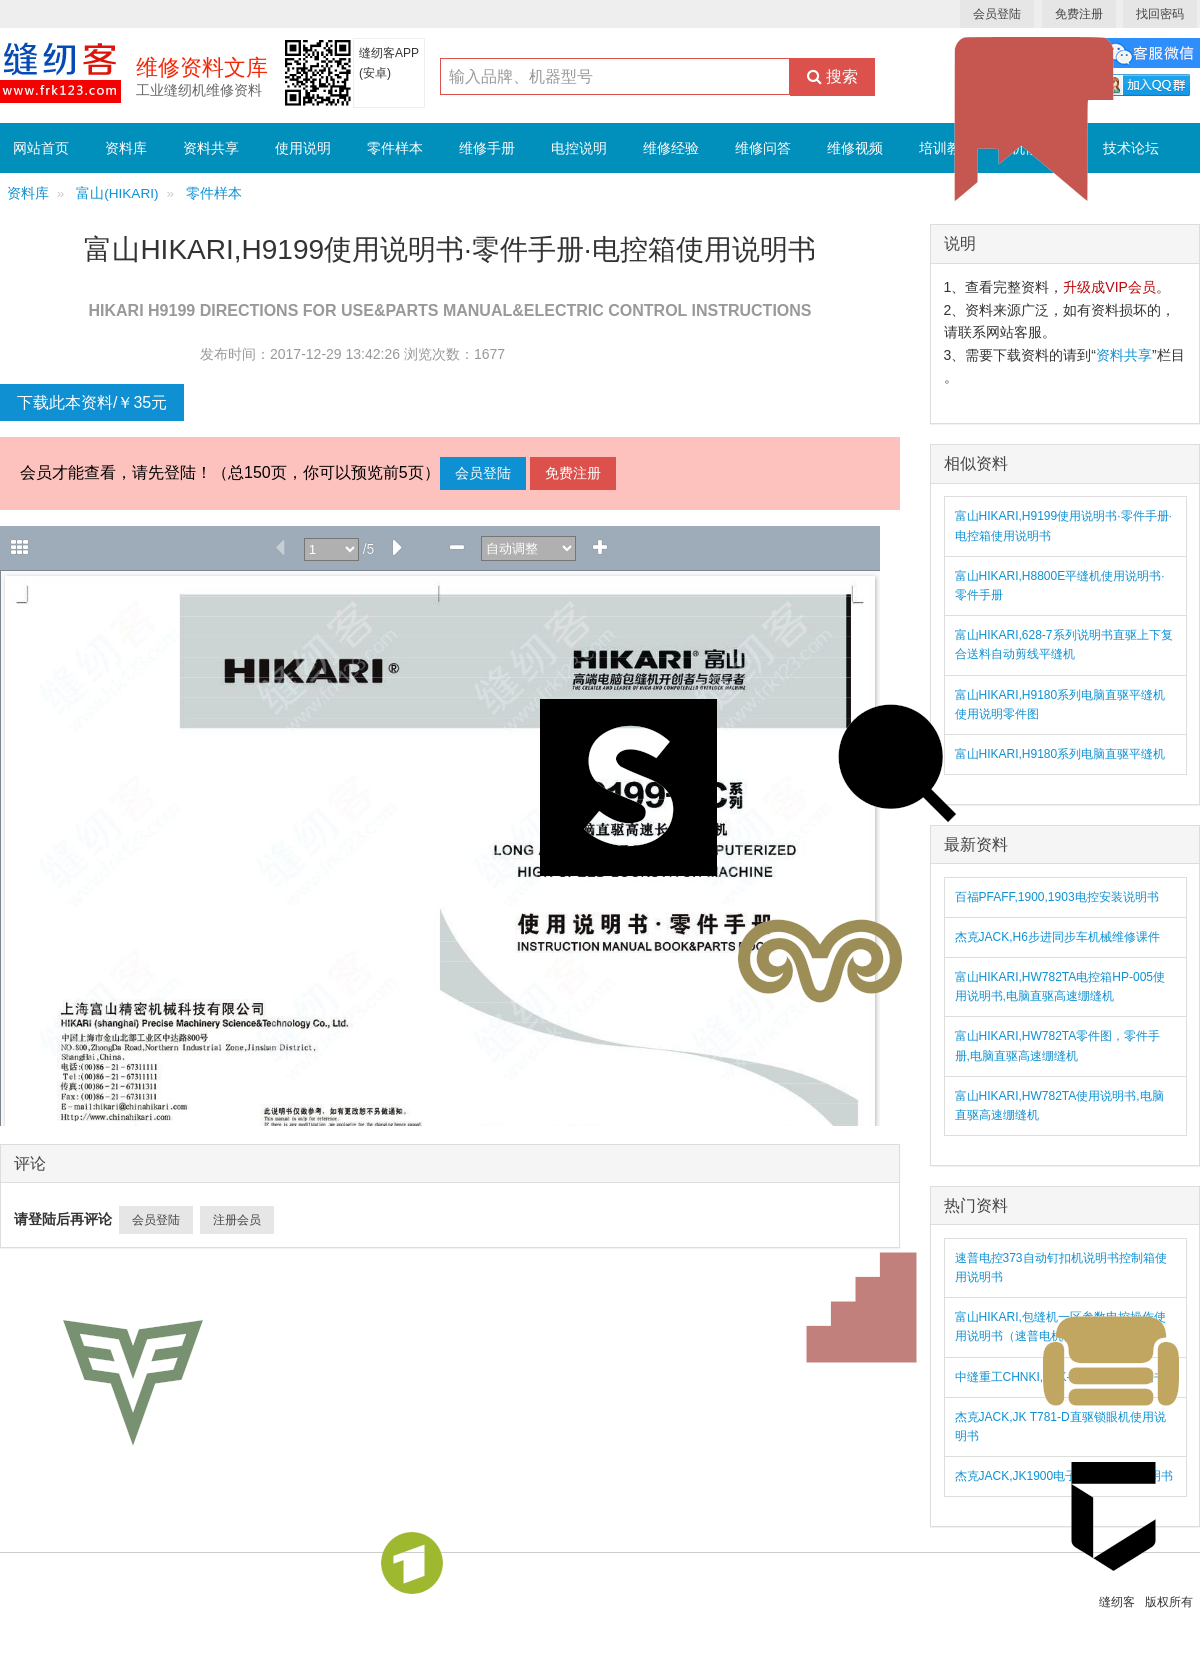 Image resolution: width=1200 pixels, height=1657 pixels. What do you see at coordinates (896, 762) in the screenshot?
I see `search for content or items` at bounding box center [896, 762].